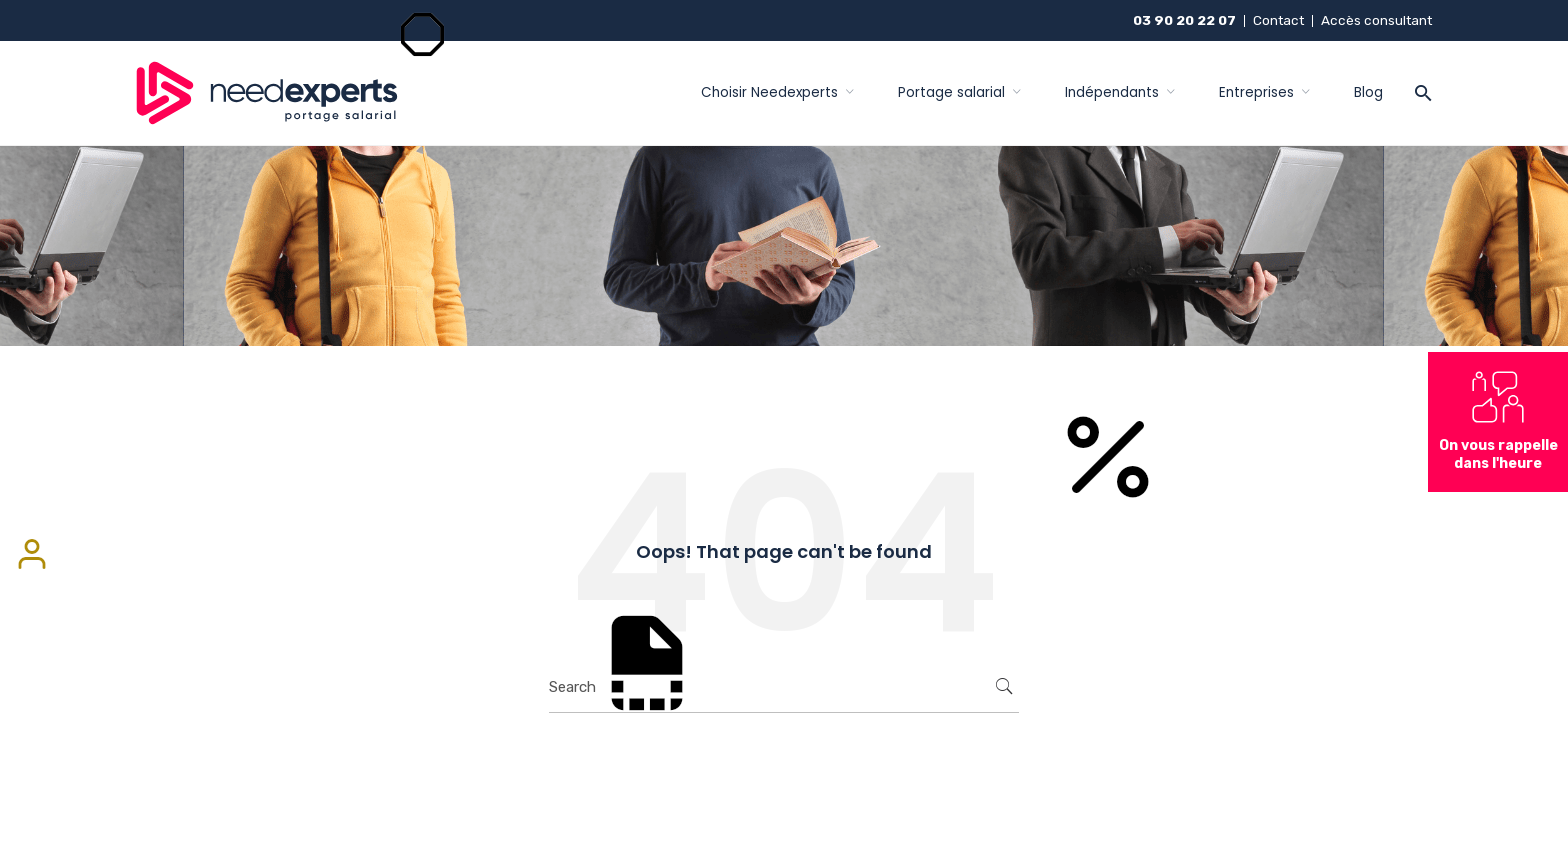 The width and height of the screenshot is (1568, 843). I want to click on view your profile, so click(32, 554).